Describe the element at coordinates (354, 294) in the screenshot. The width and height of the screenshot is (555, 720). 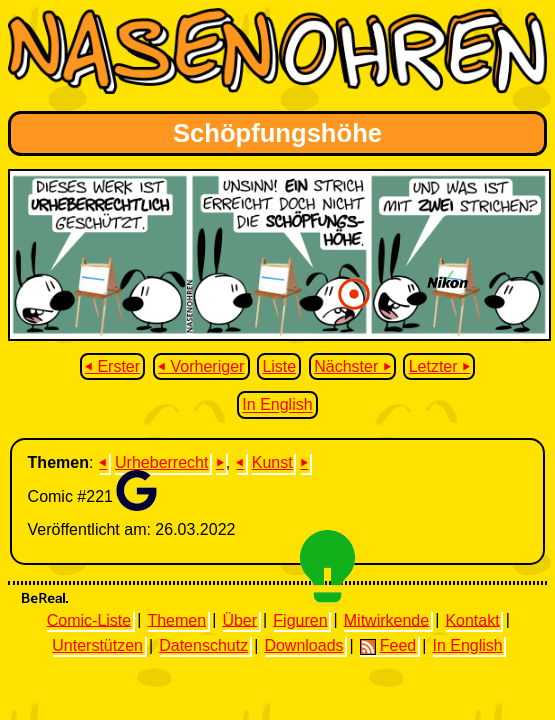
I see `start recording audio or video` at that location.